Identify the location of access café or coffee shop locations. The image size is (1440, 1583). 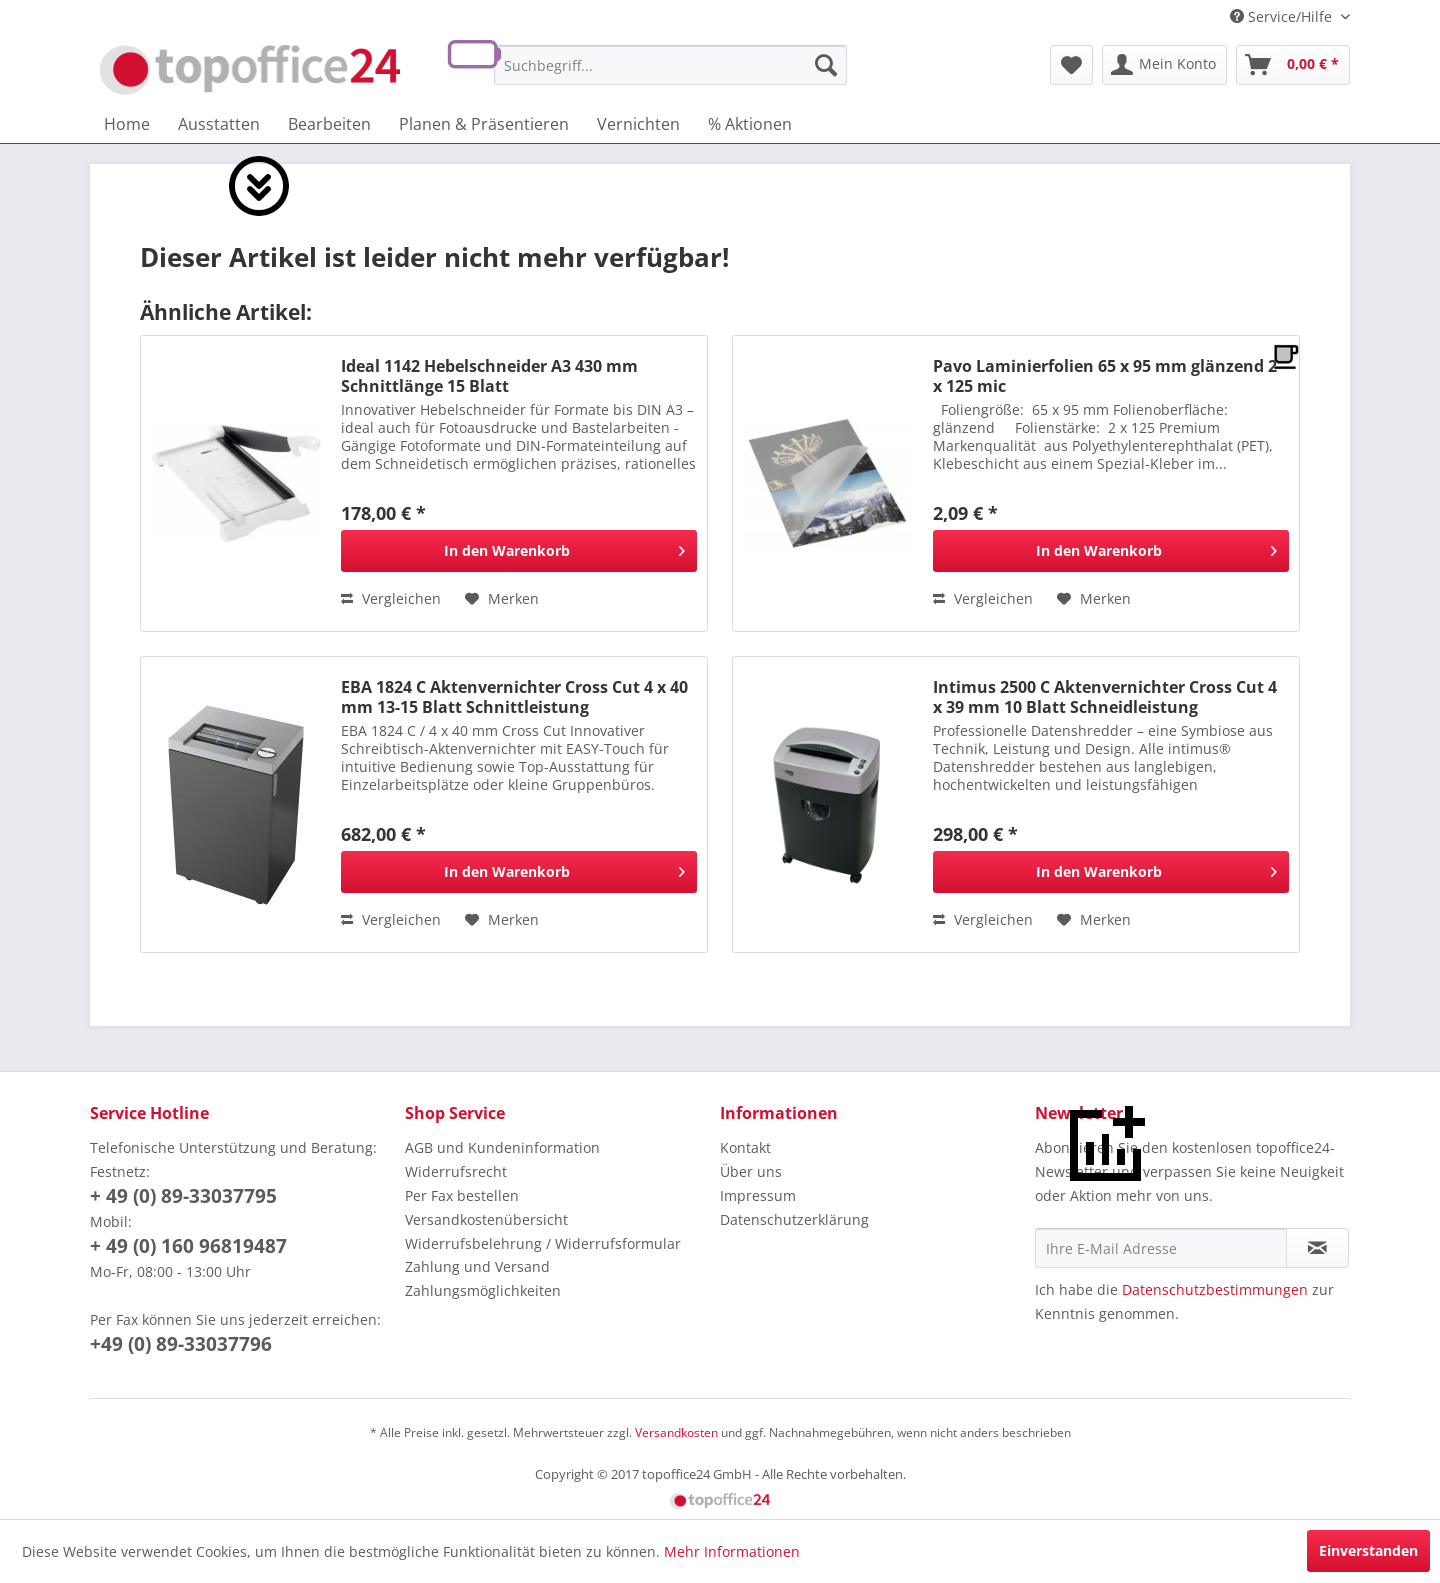
(1285, 357).